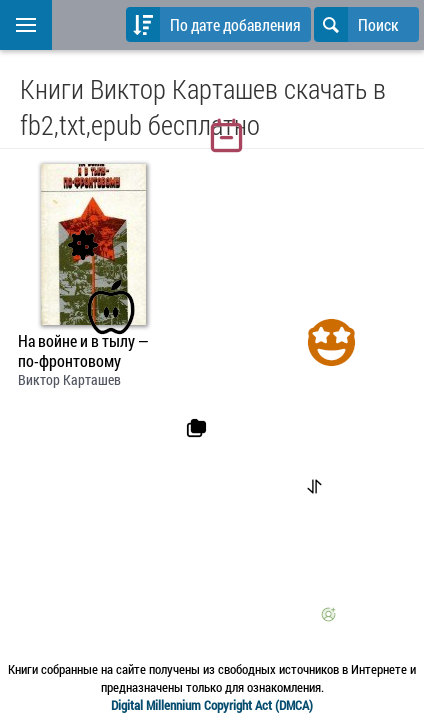 This screenshot has width=424, height=720. Describe the element at coordinates (314, 486) in the screenshot. I see `transfer data between devices` at that location.